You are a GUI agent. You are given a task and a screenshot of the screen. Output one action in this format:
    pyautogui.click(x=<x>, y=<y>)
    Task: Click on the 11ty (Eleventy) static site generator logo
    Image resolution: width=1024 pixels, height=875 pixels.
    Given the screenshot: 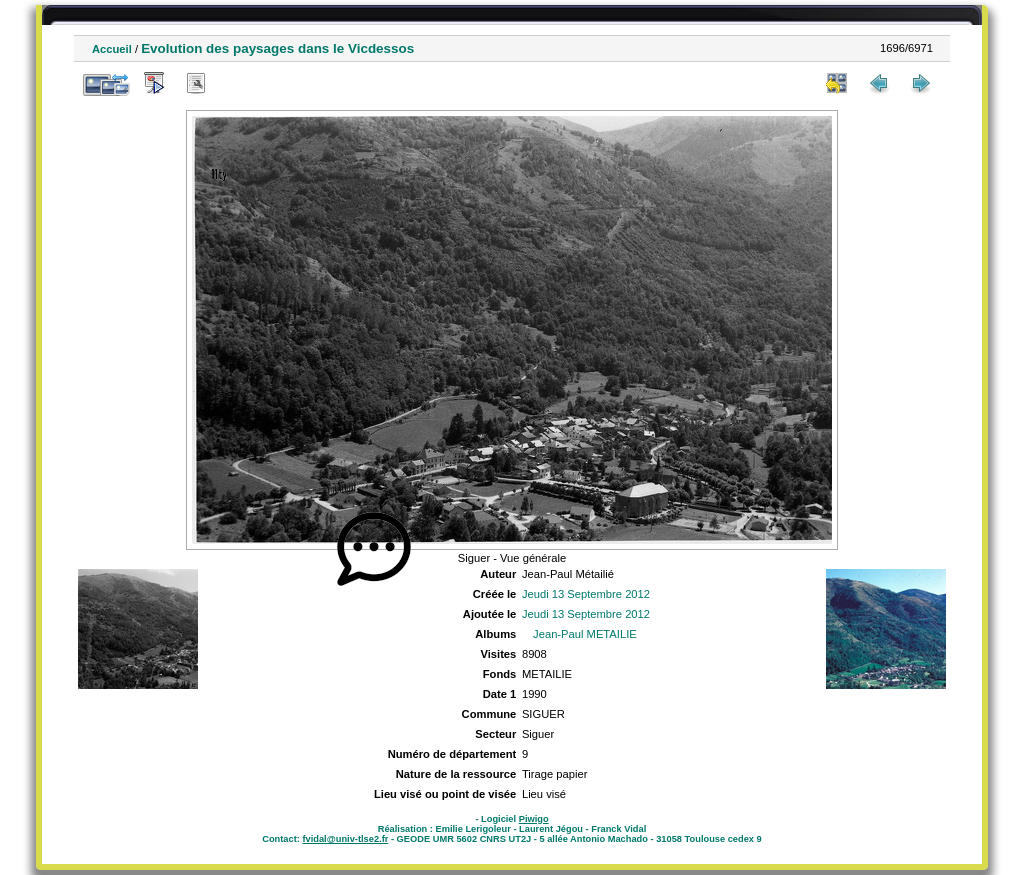 What is the action you would take?
    pyautogui.click(x=219, y=174)
    